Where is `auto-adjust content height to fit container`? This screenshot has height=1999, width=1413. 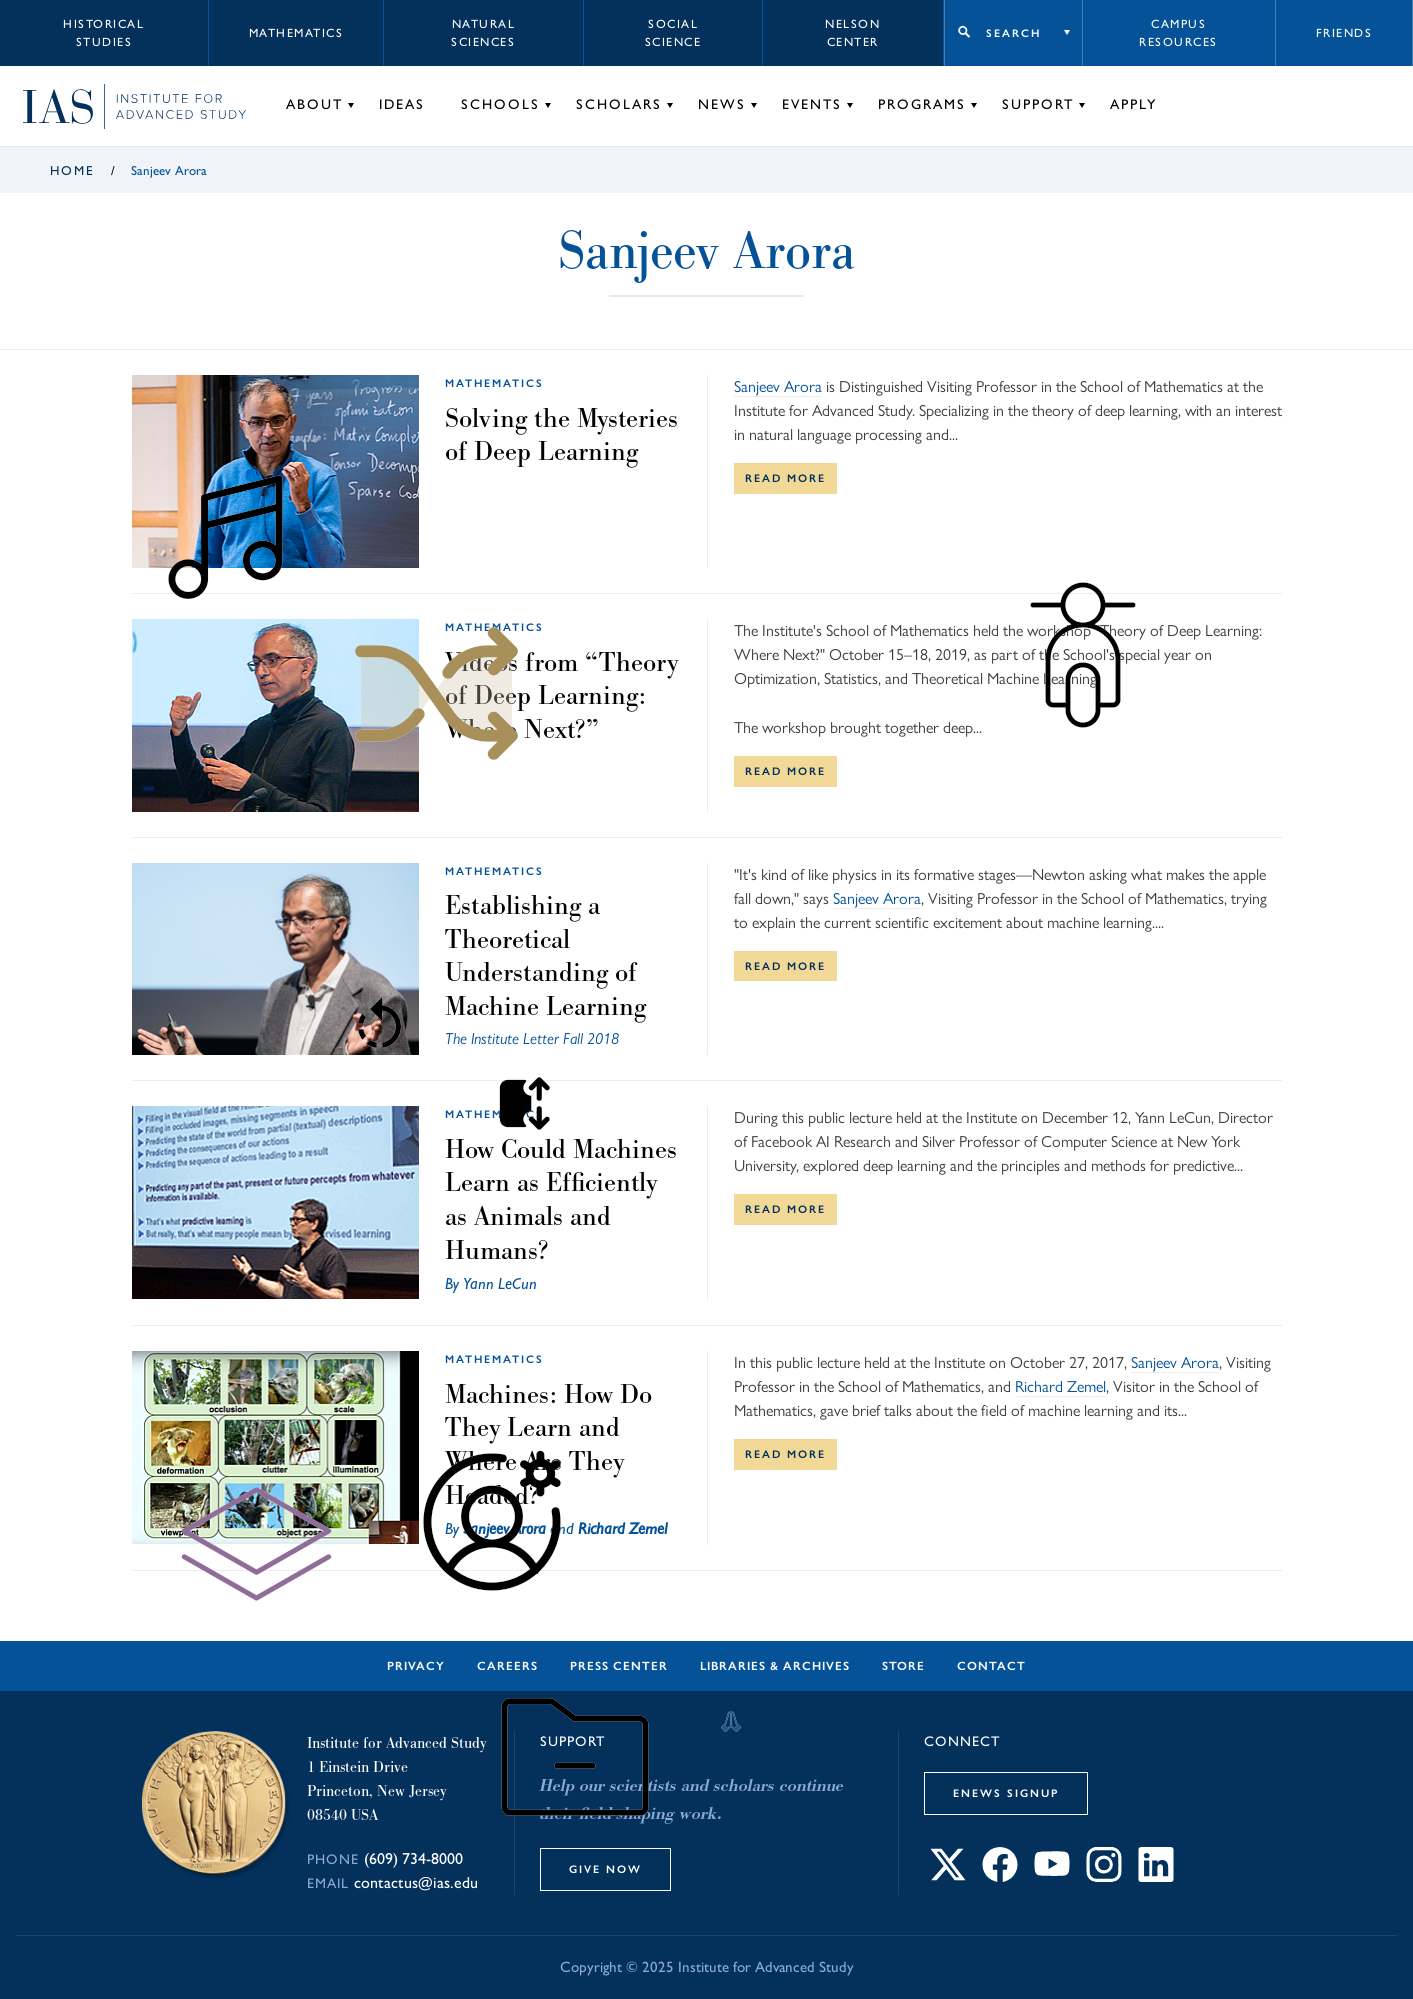
auto-adjust content height to fit container is located at coordinates (523, 1103).